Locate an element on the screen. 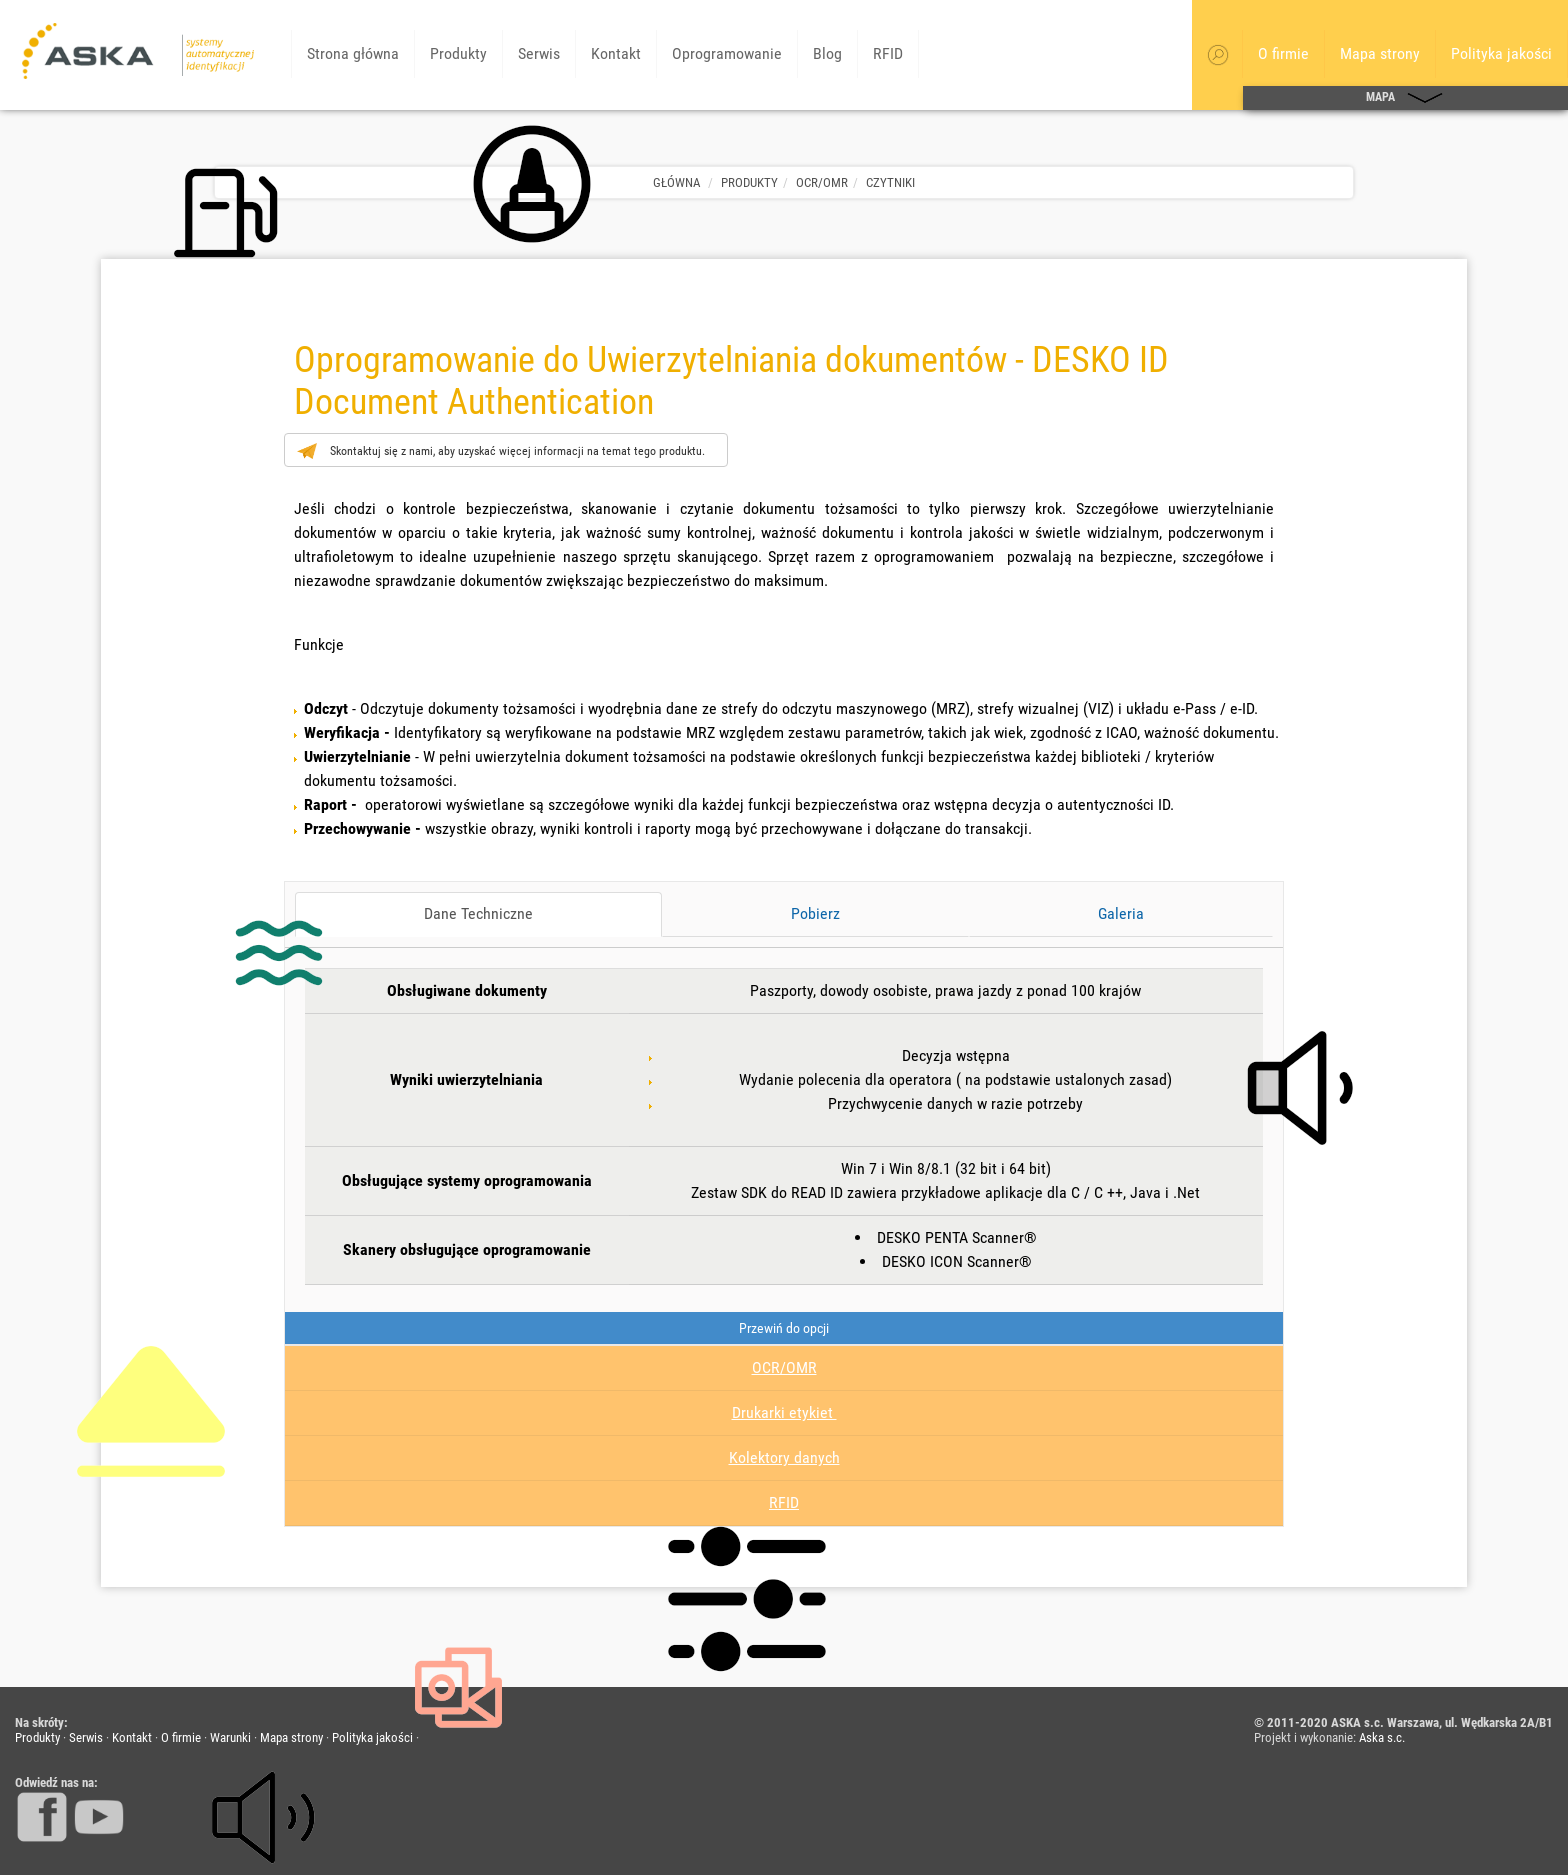 The height and width of the screenshot is (1875, 1568). find nearby gas stations is located at coordinates (222, 213).